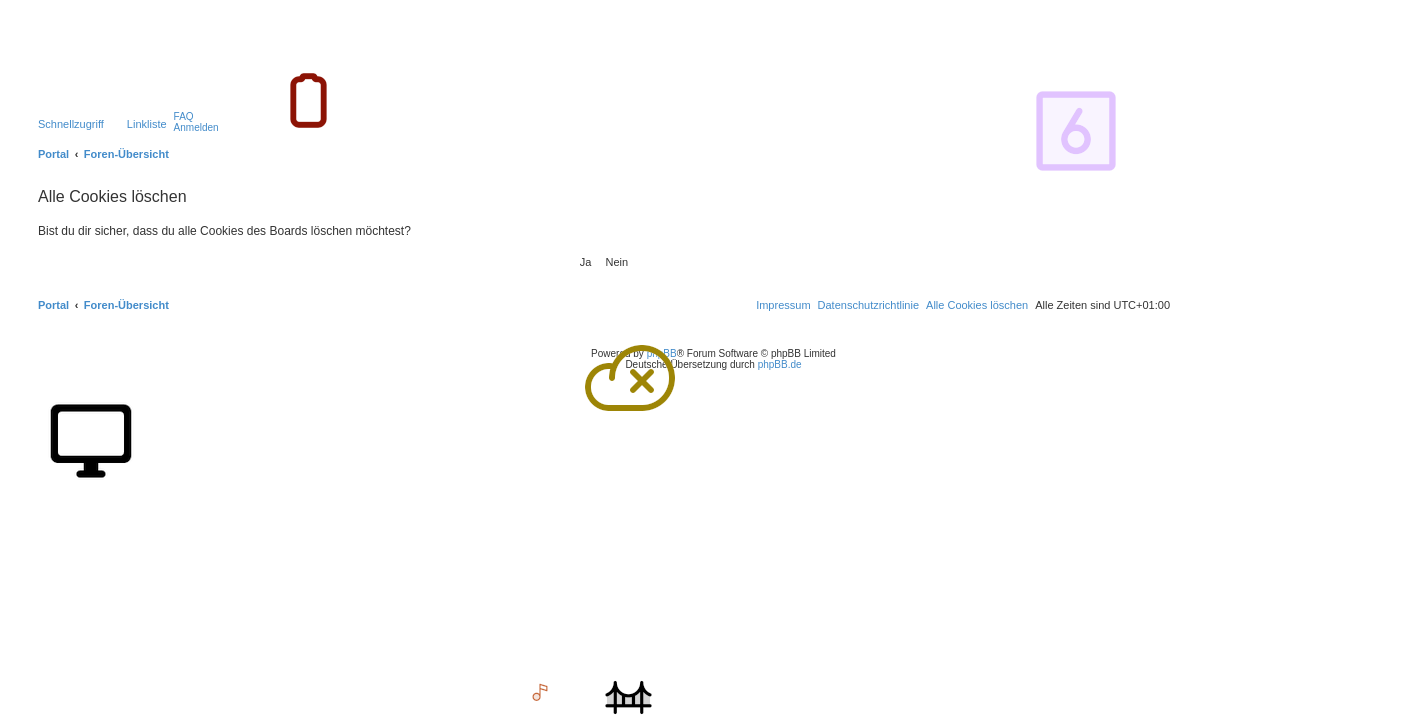  I want to click on select the number six, so click(1076, 131).